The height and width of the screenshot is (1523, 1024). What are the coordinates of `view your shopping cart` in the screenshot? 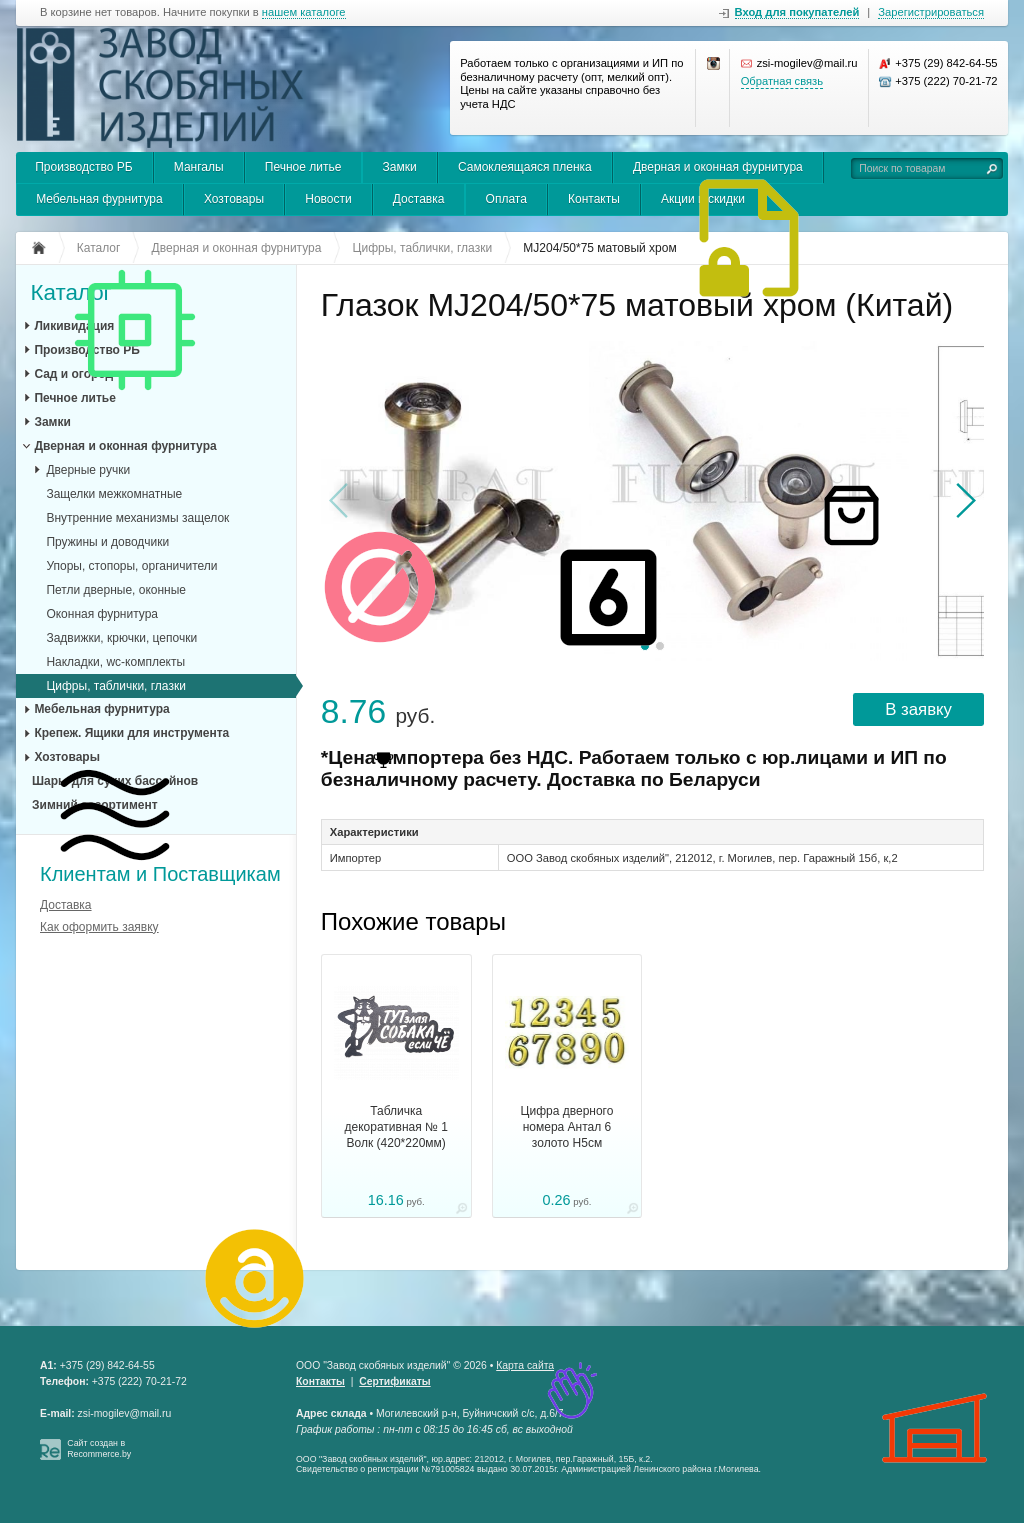 It's located at (851, 515).